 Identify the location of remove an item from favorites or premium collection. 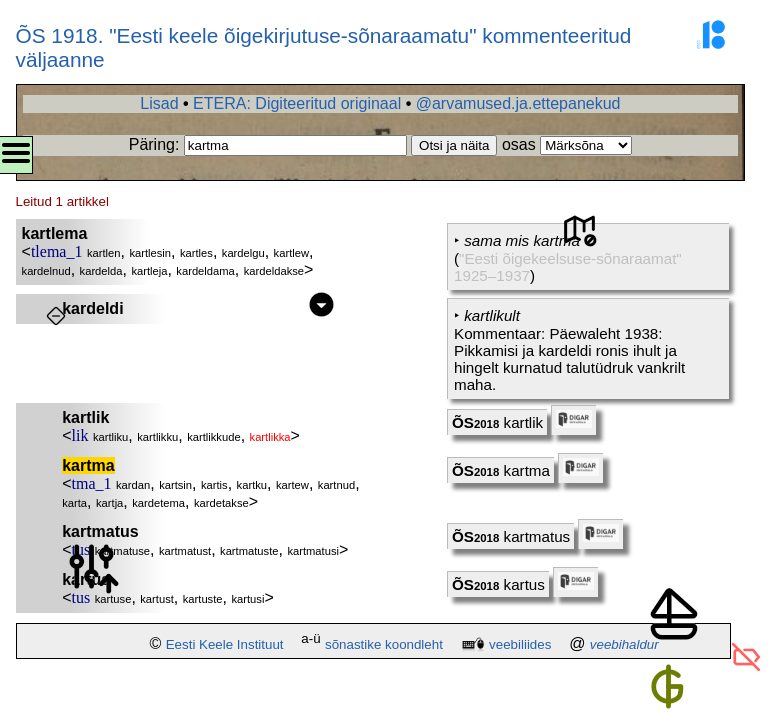
(56, 316).